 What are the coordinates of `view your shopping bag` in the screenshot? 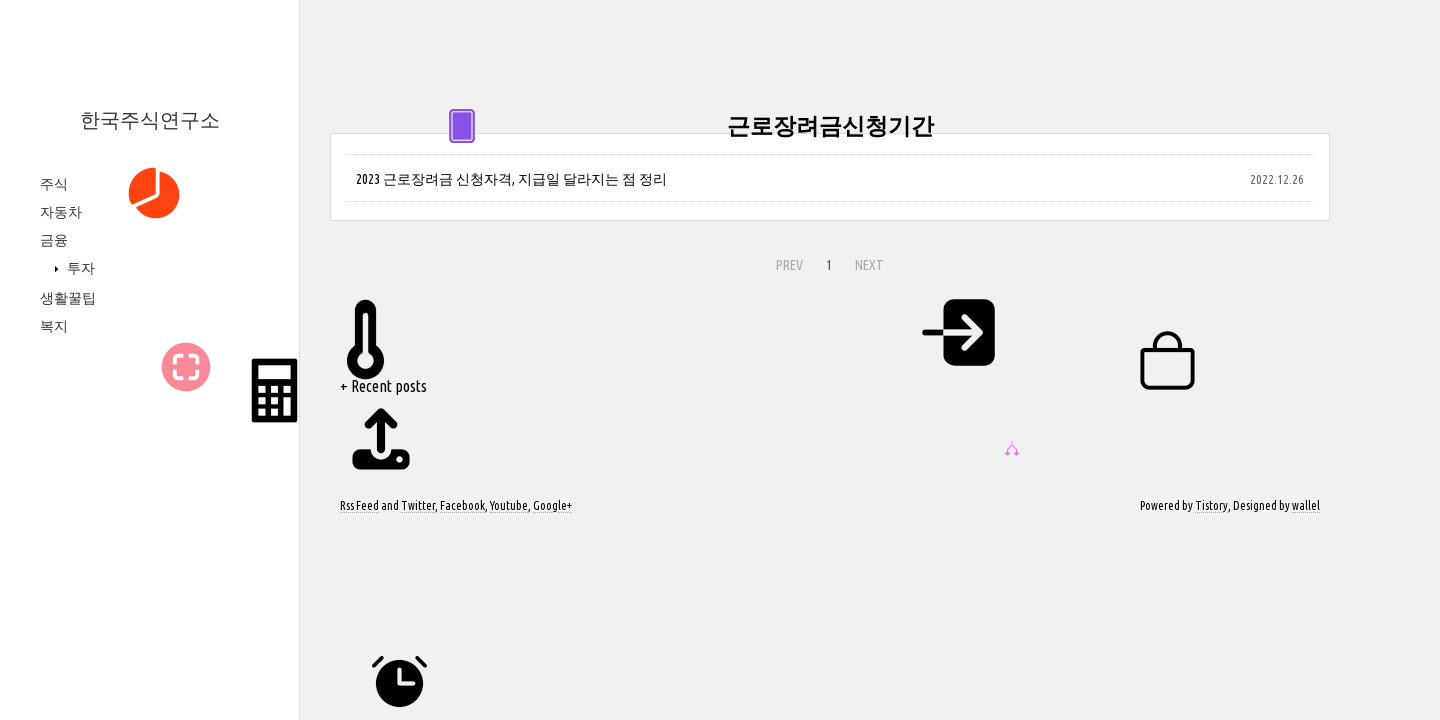 It's located at (1167, 360).